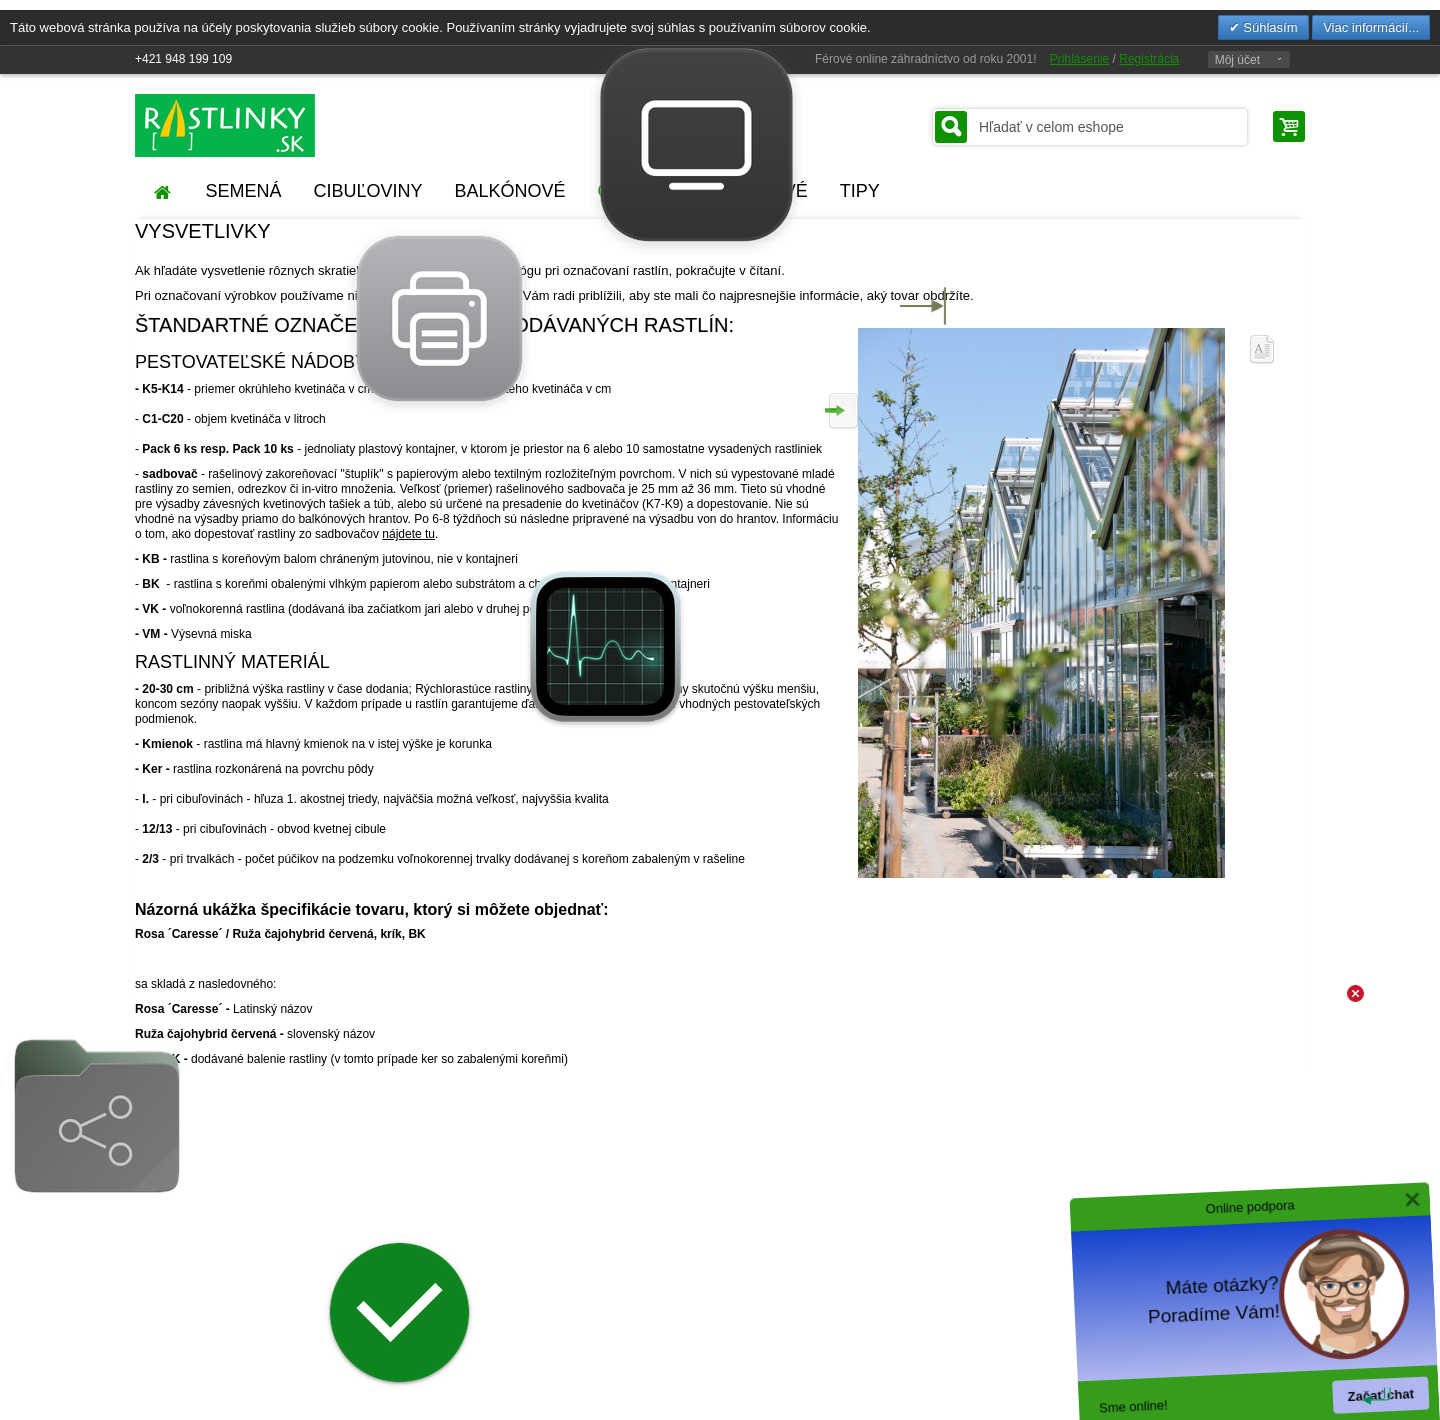 The image size is (1440, 1420). What do you see at coordinates (1376, 1394) in the screenshot?
I see `reply to all recipients in an email thread` at bounding box center [1376, 1394].